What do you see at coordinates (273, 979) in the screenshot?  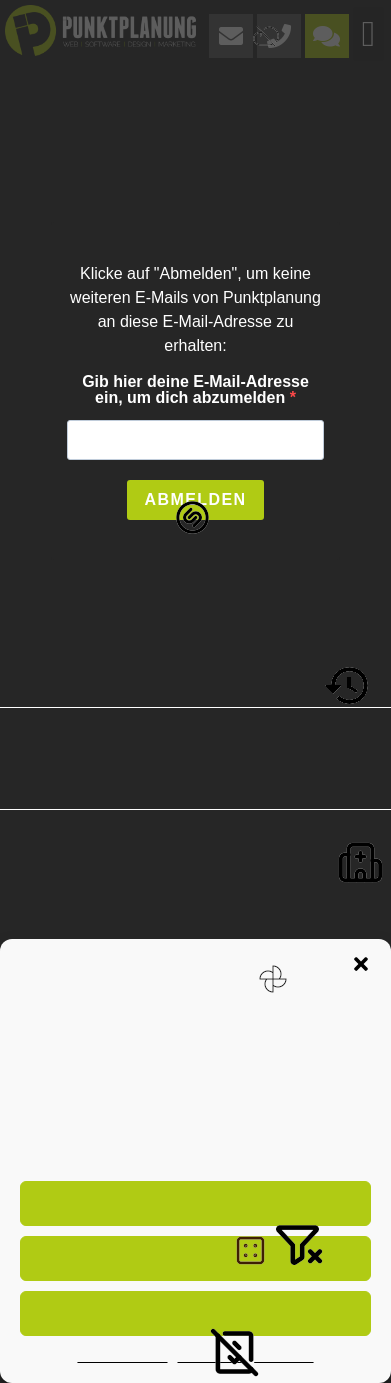 I see `open google photos app` at bounding box center [273, 979].